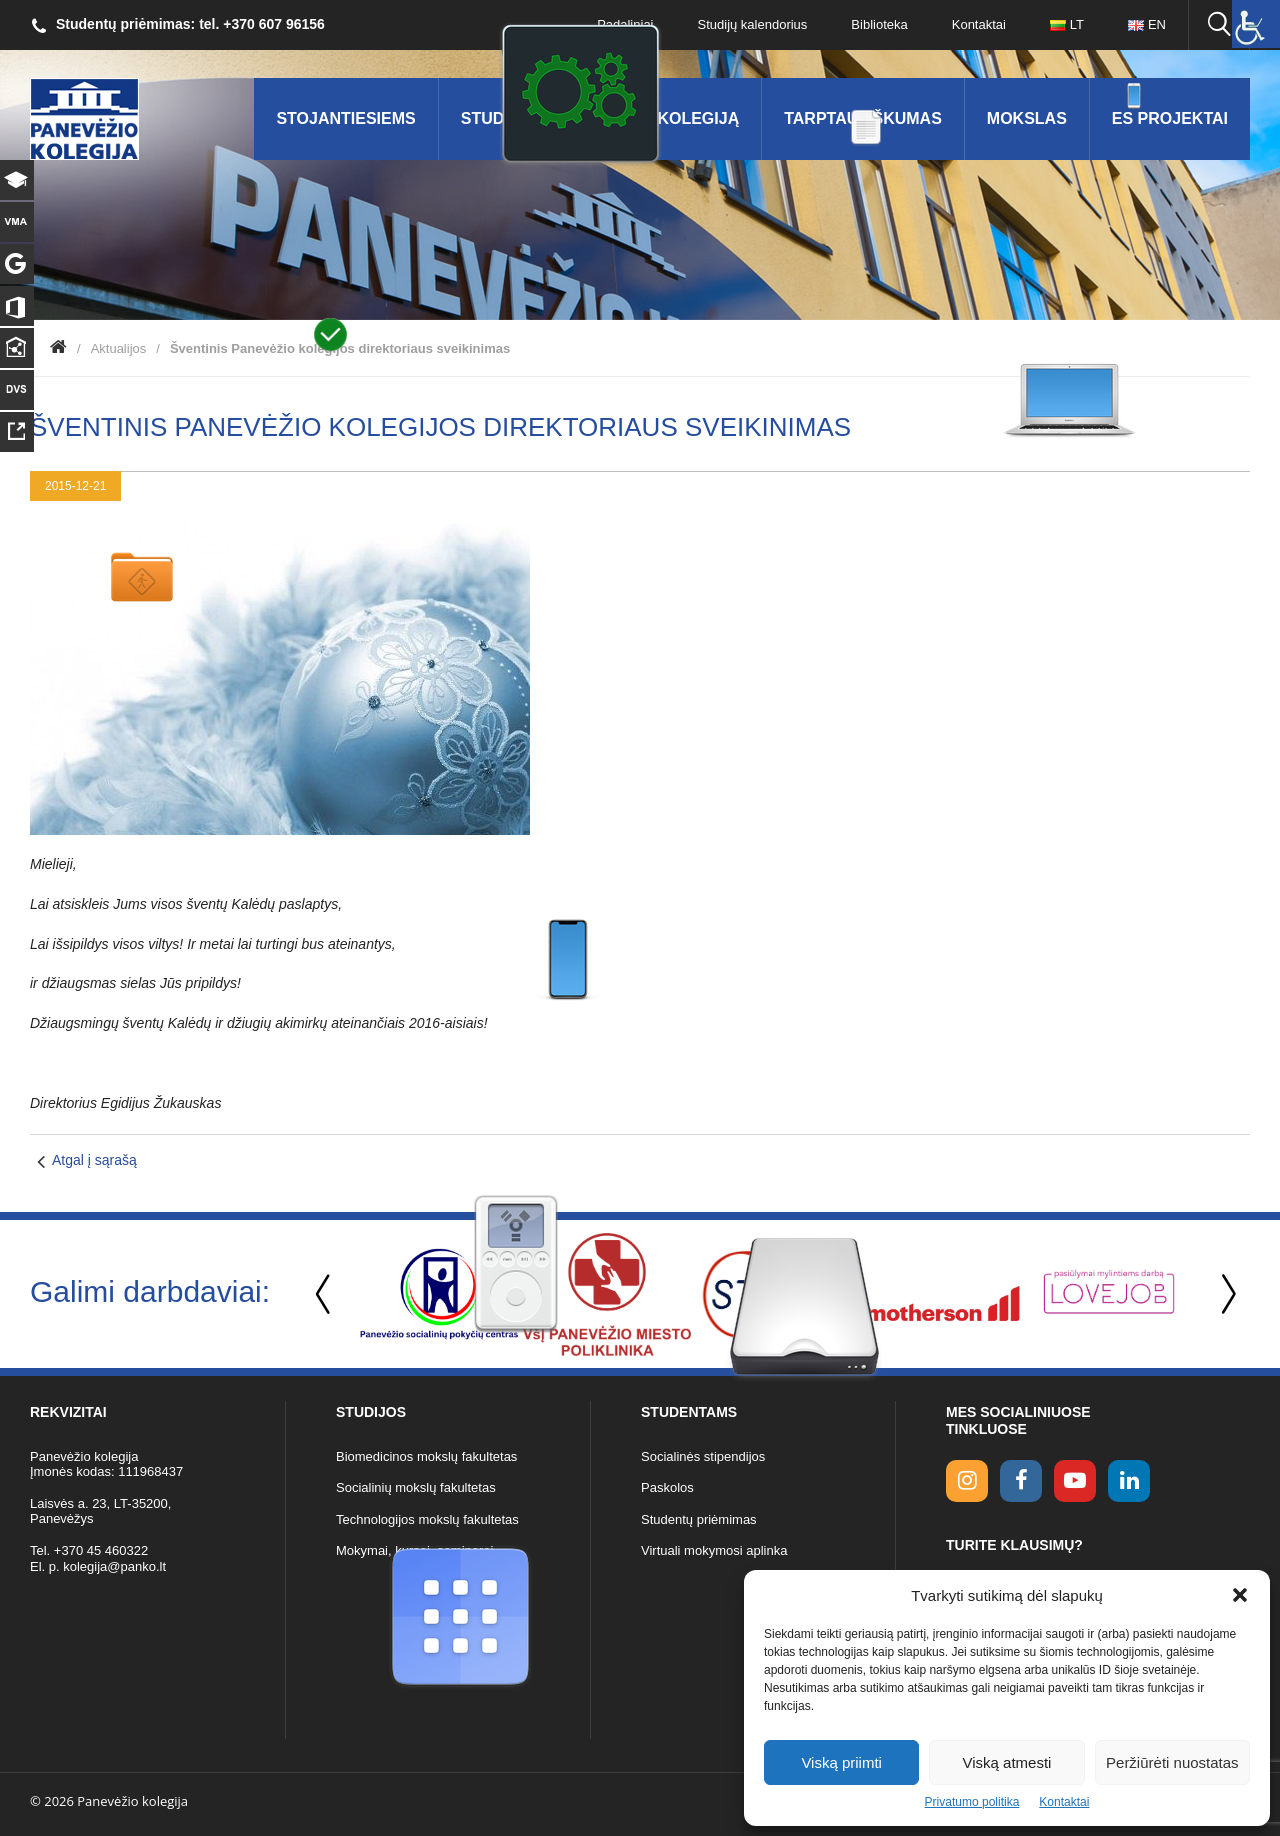 Image resolution: width=1280 pixels, height=1836 pixels. What do you see at coordinates (142, 577) in the screenshot?
I see `open public or shared folder` at bounding box center [142, 577].